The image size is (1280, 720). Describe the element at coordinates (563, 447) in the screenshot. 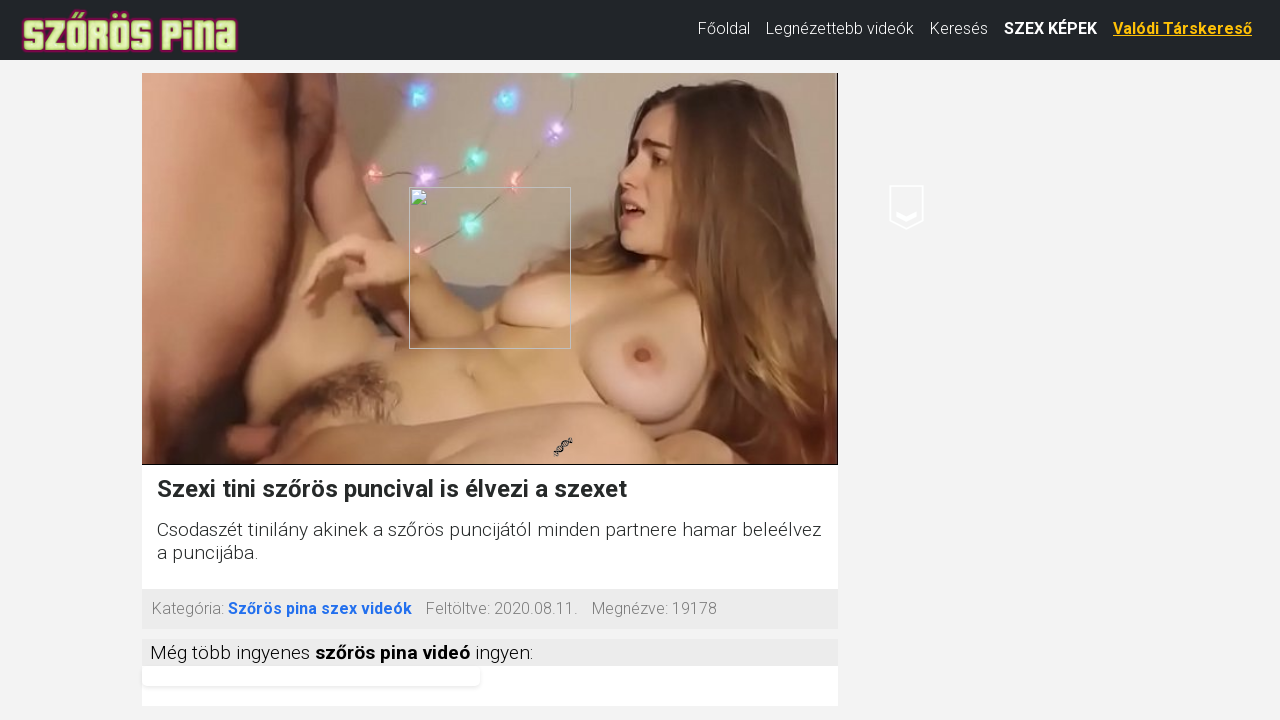

I see `access genetic or DNA-related information` at that location.